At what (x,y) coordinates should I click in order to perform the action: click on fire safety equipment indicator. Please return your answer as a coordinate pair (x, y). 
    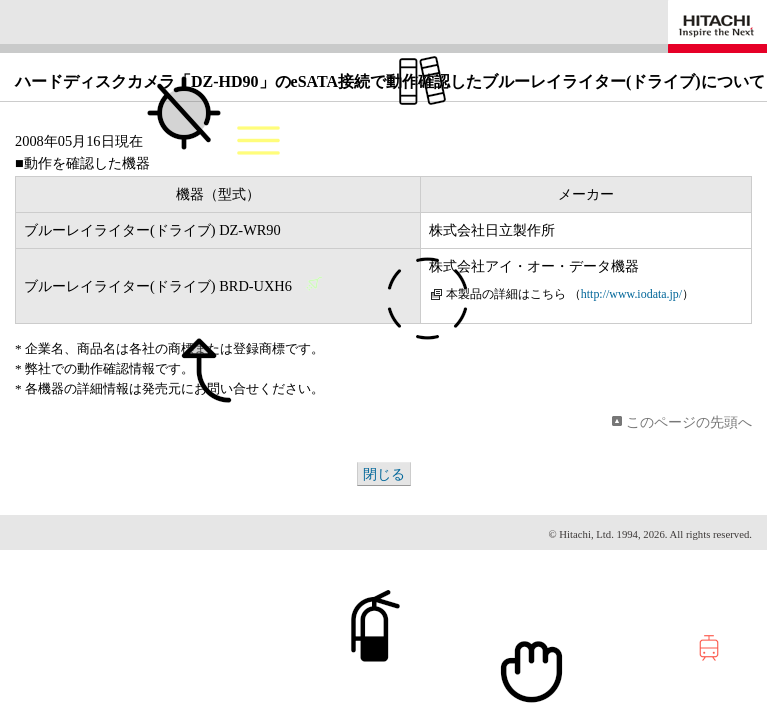
    Looking at the image, I should click on (372, 627).